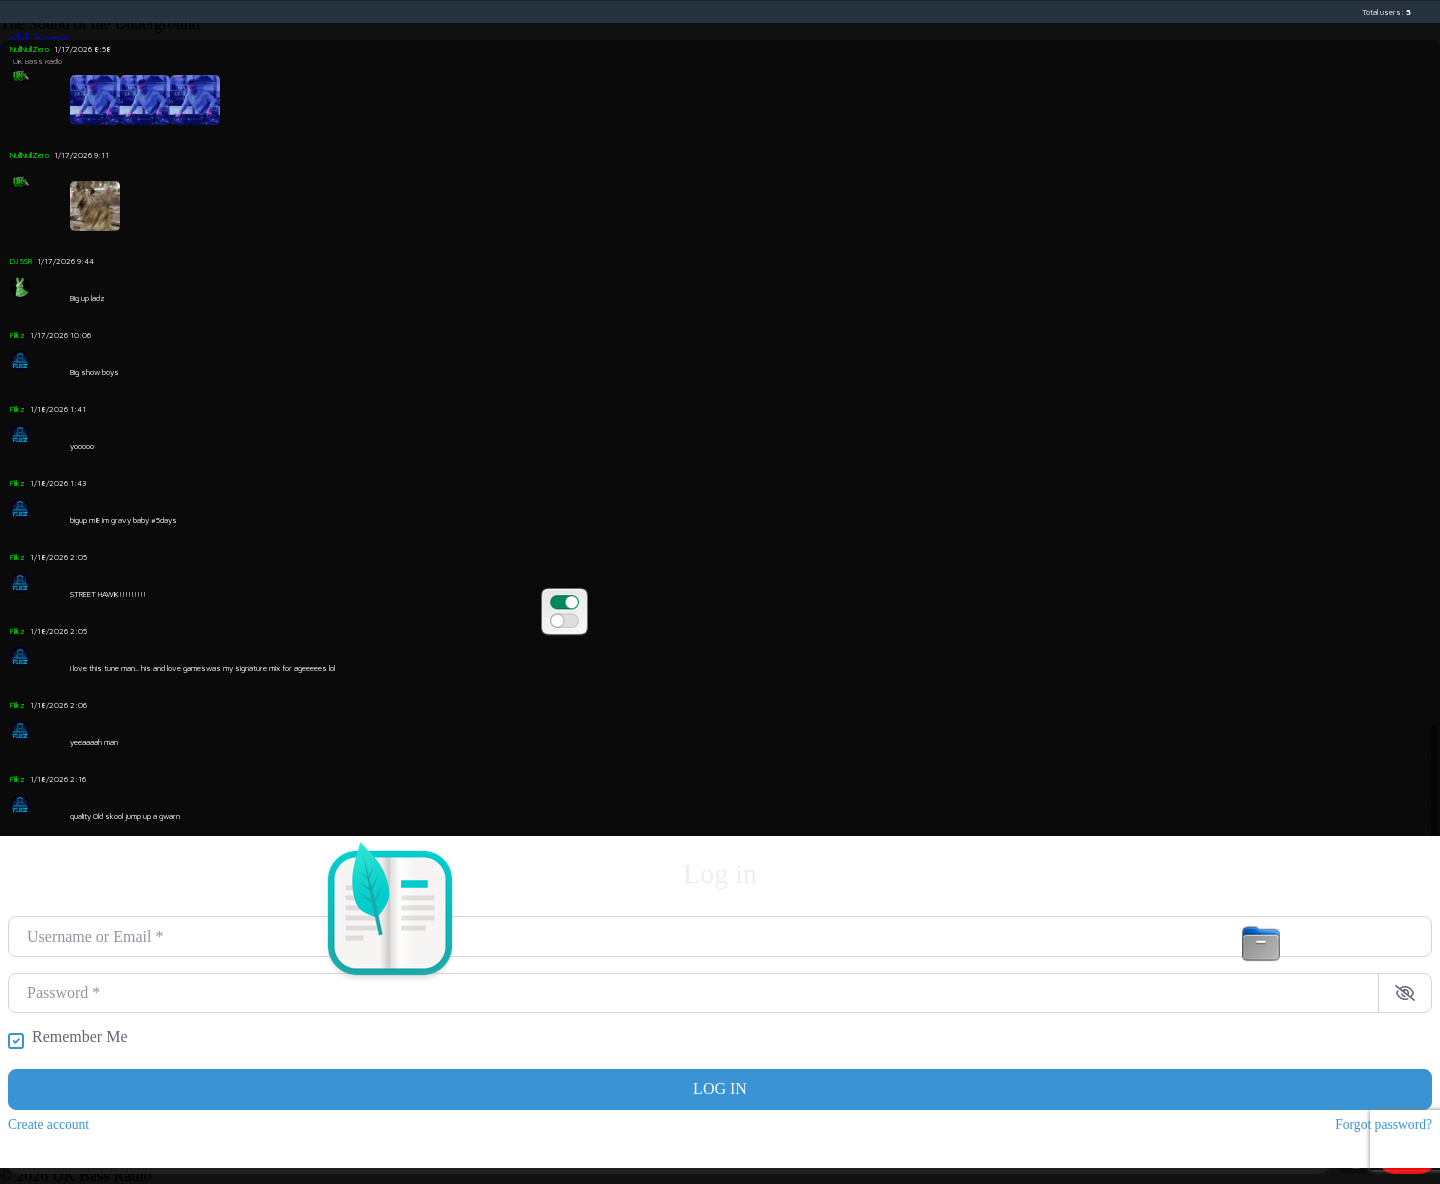 This screenshot has height=1184, width=1440. Describe the element at coordinates (564, 611) in the screenshot. I see `open system settings or preferences` at that location.